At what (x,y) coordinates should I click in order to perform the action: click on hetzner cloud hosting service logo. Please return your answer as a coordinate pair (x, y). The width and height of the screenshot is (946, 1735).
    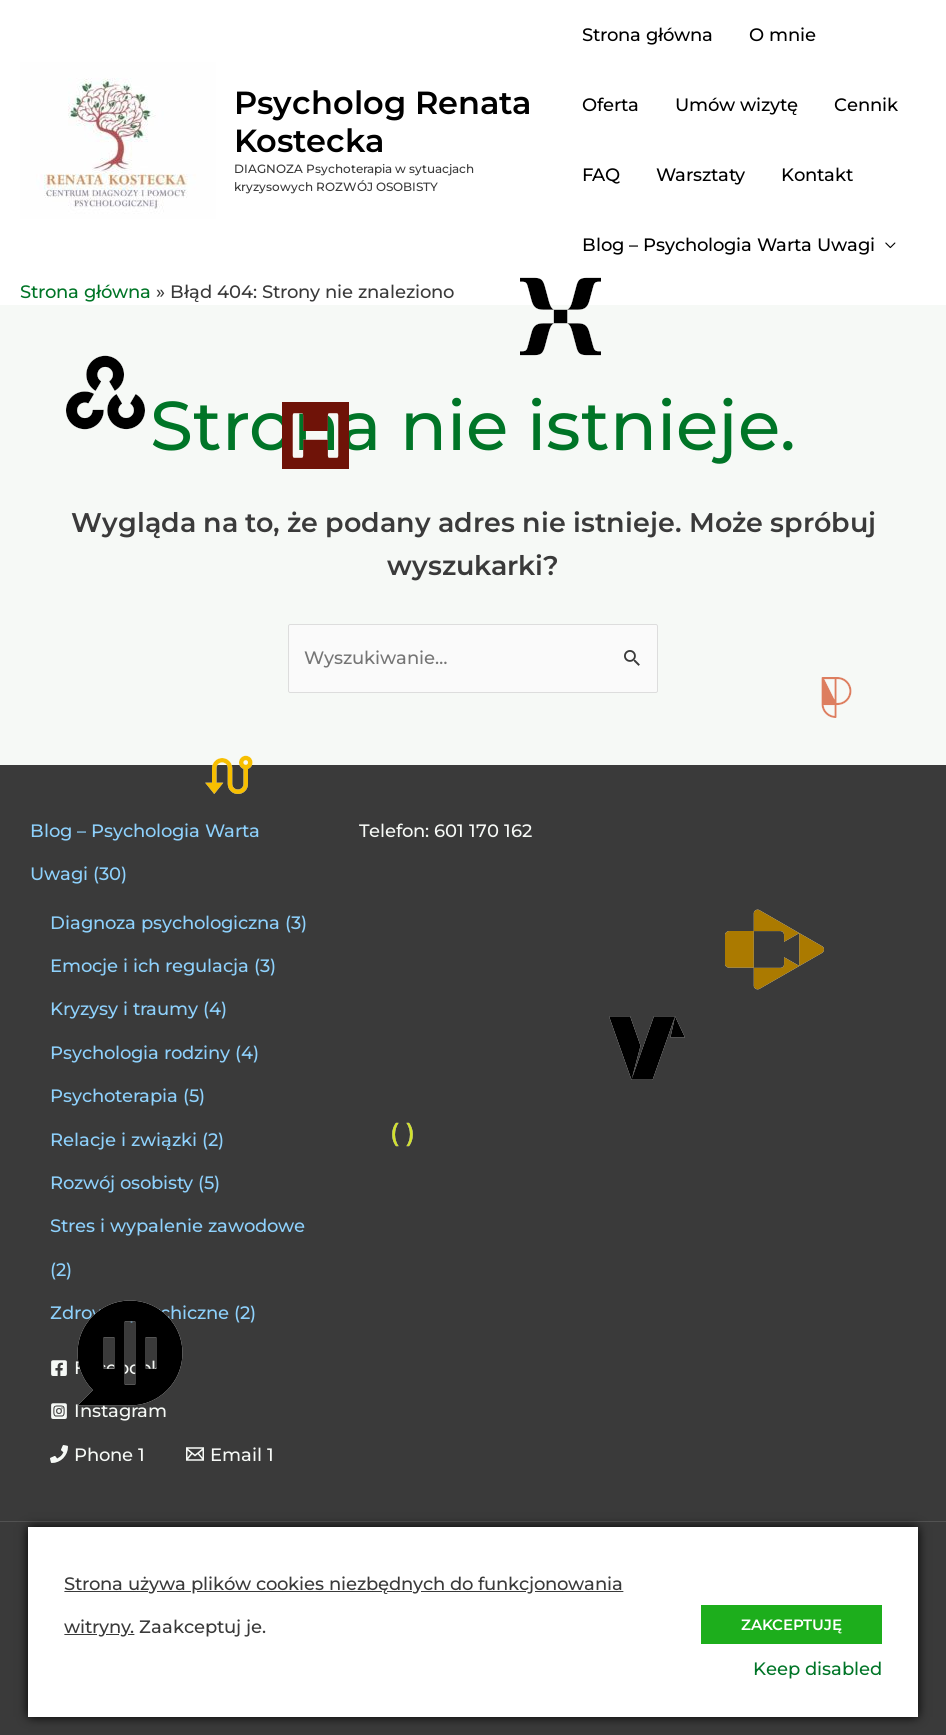
    Looking at the image, I should click on (315, 435).